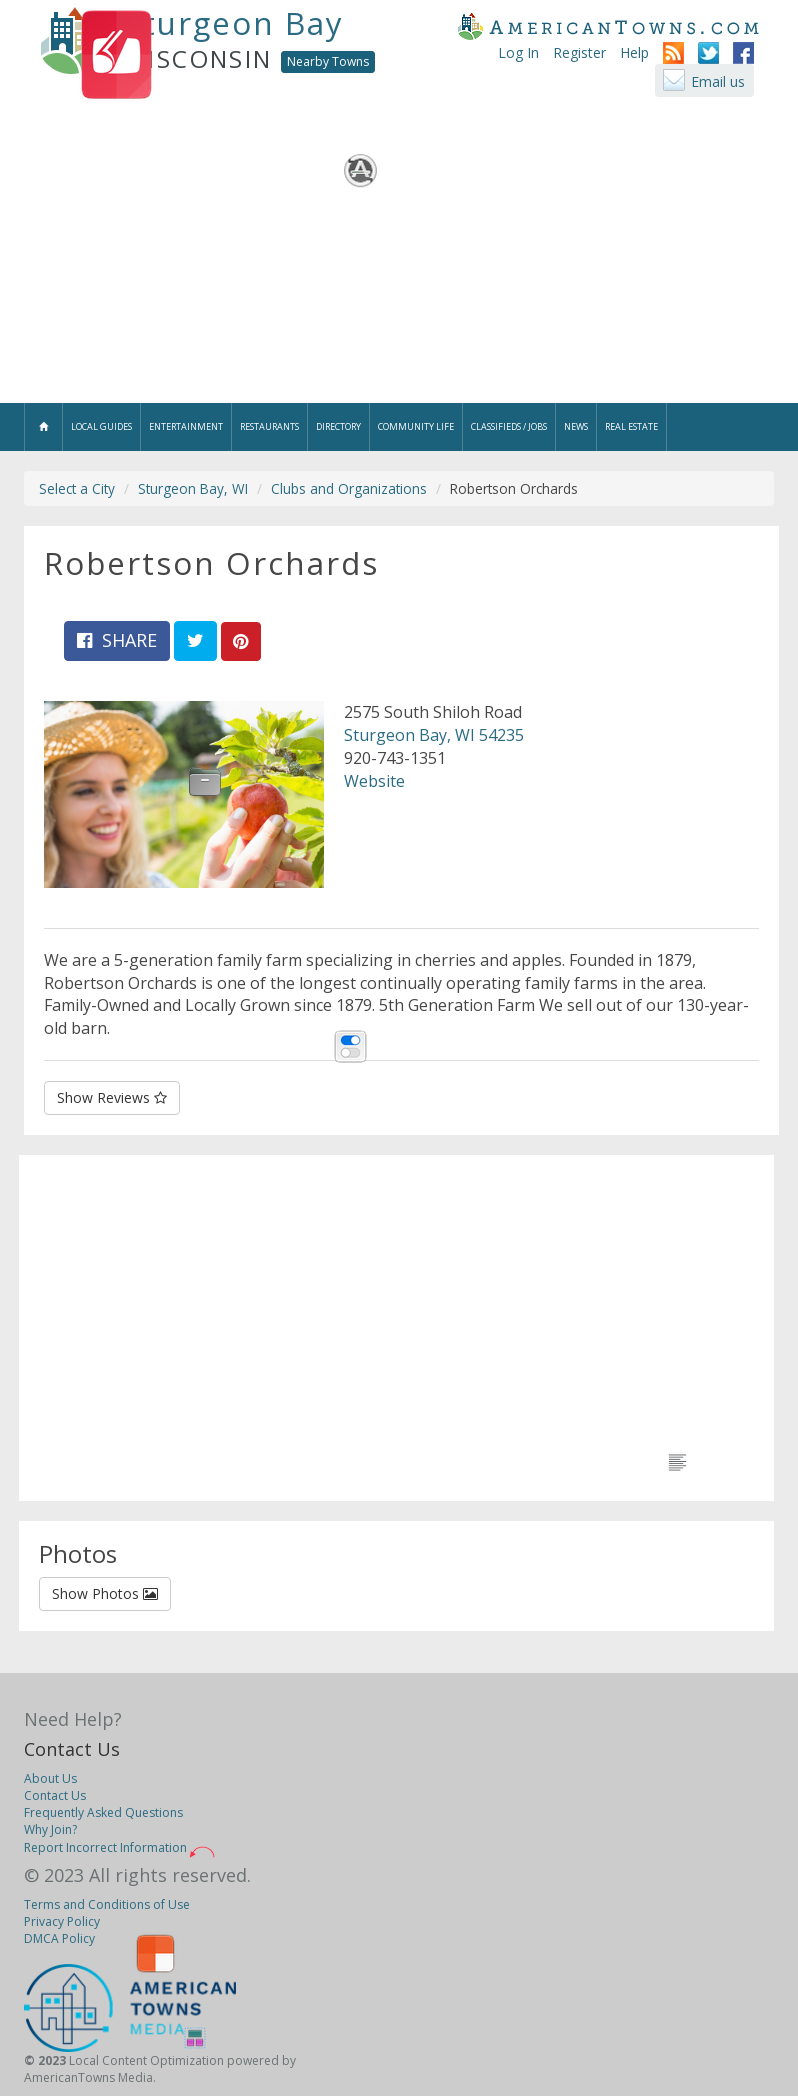 Image resolution: width=798 pixels, height=2096 pixels. Describe the element at coordinates (677, 1462) in the screenshot. I see `align text to the left` at that location.